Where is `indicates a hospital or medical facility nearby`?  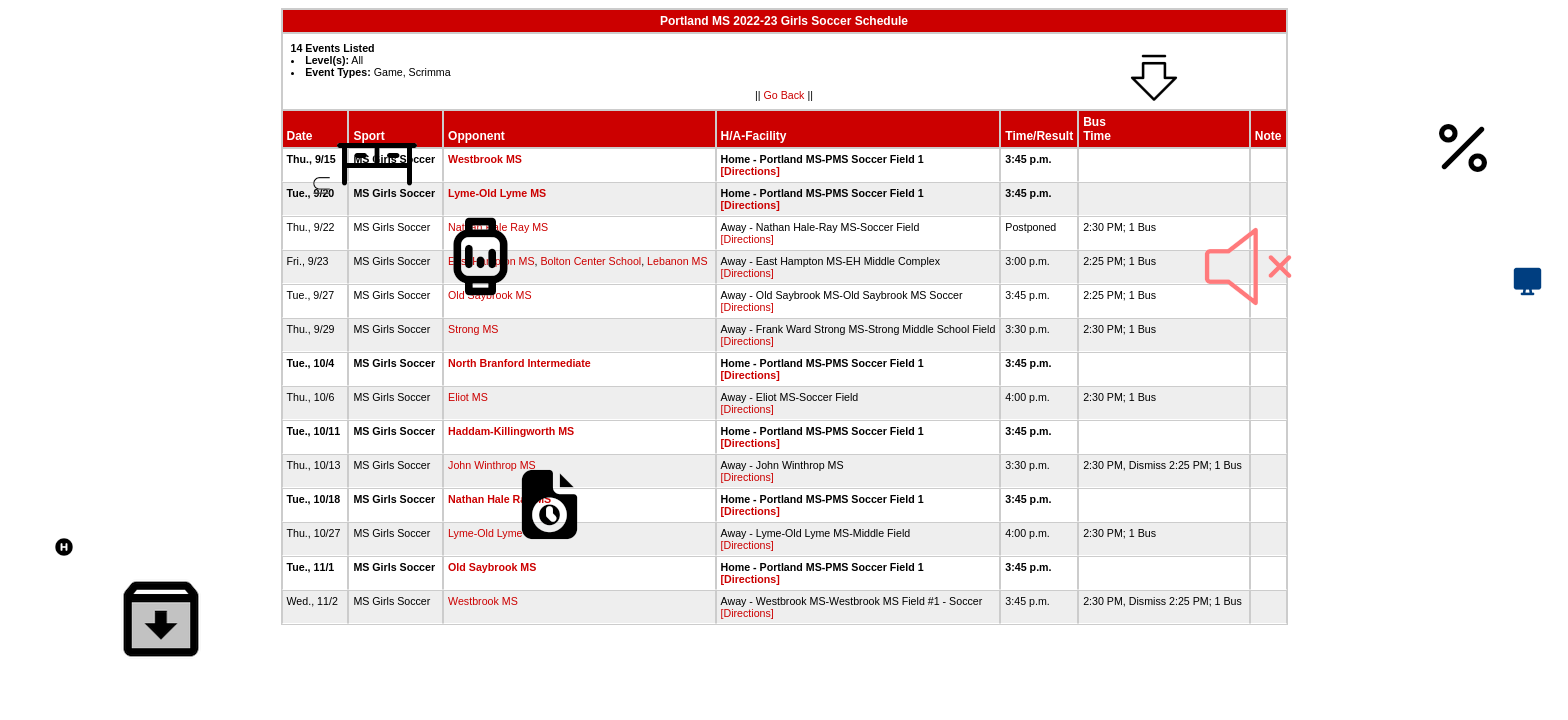 indicates a hospital or medical facility nearby is located at coordinates (64, 547).